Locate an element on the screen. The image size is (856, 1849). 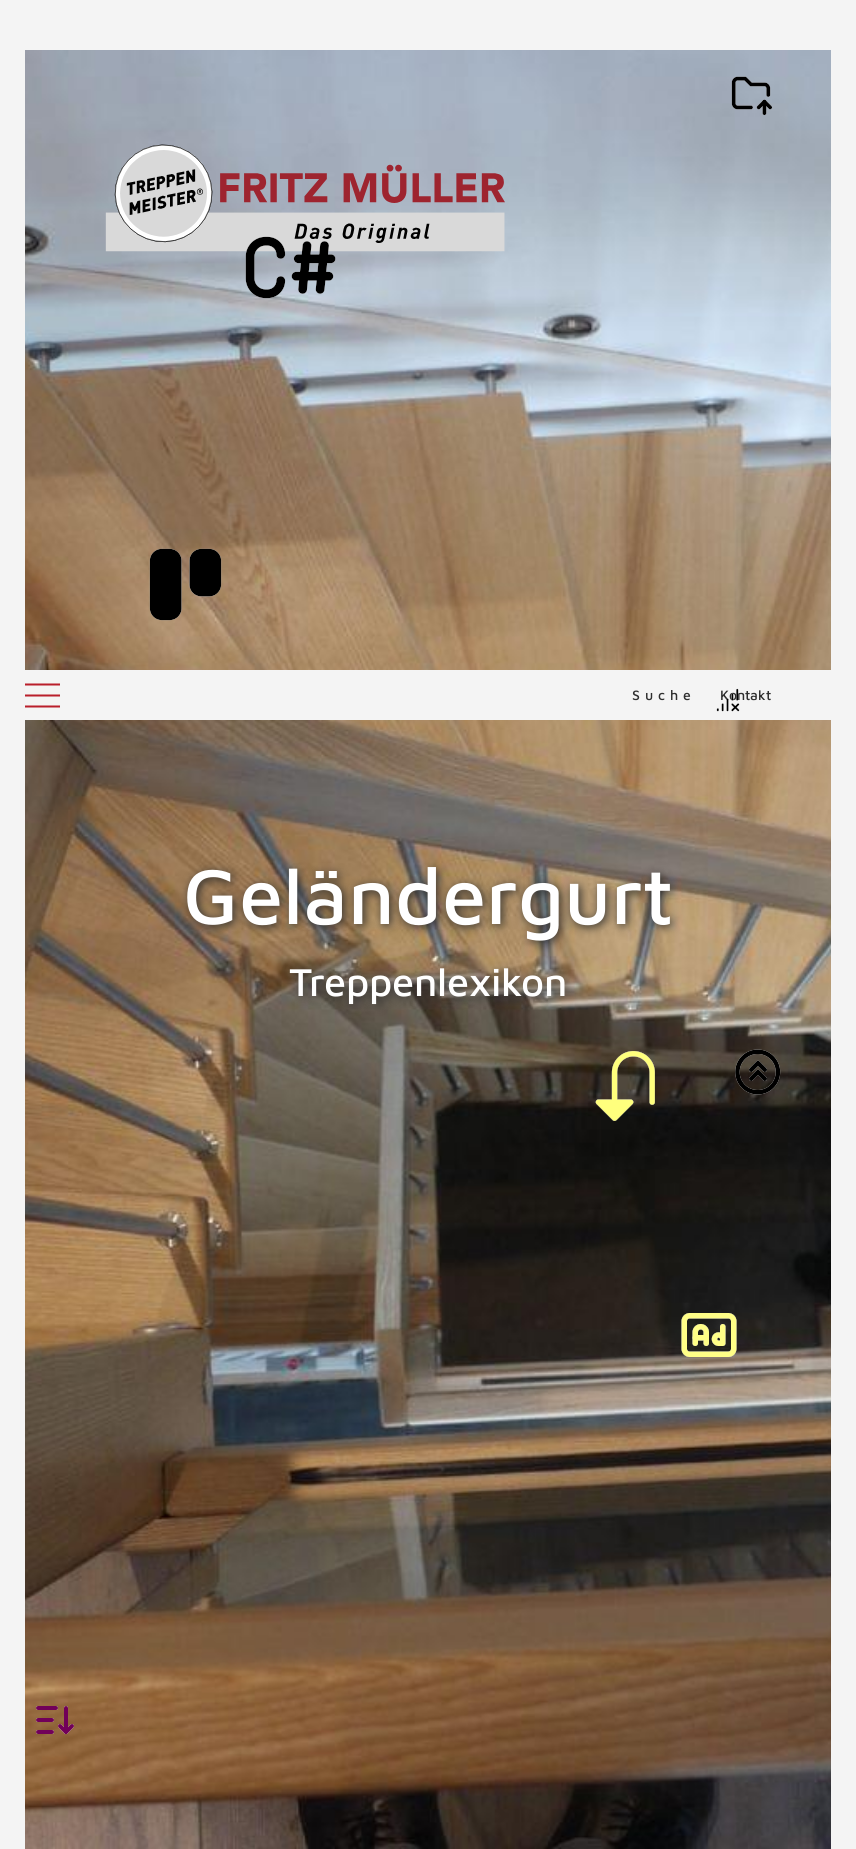
no cellular signal available is located at coordinates (728, 701).